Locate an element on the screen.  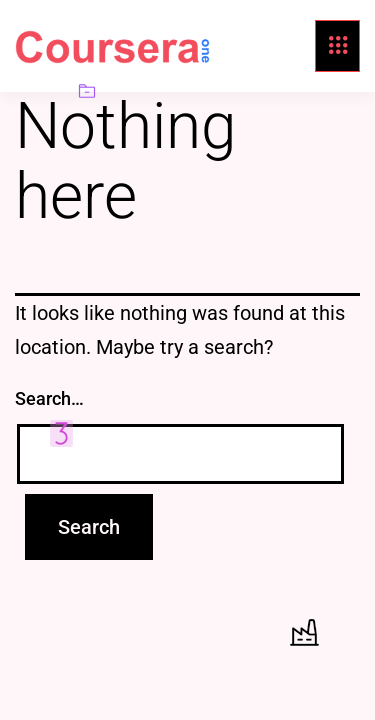
view manufacturing or production facilities is located at coordinates (304, 633).